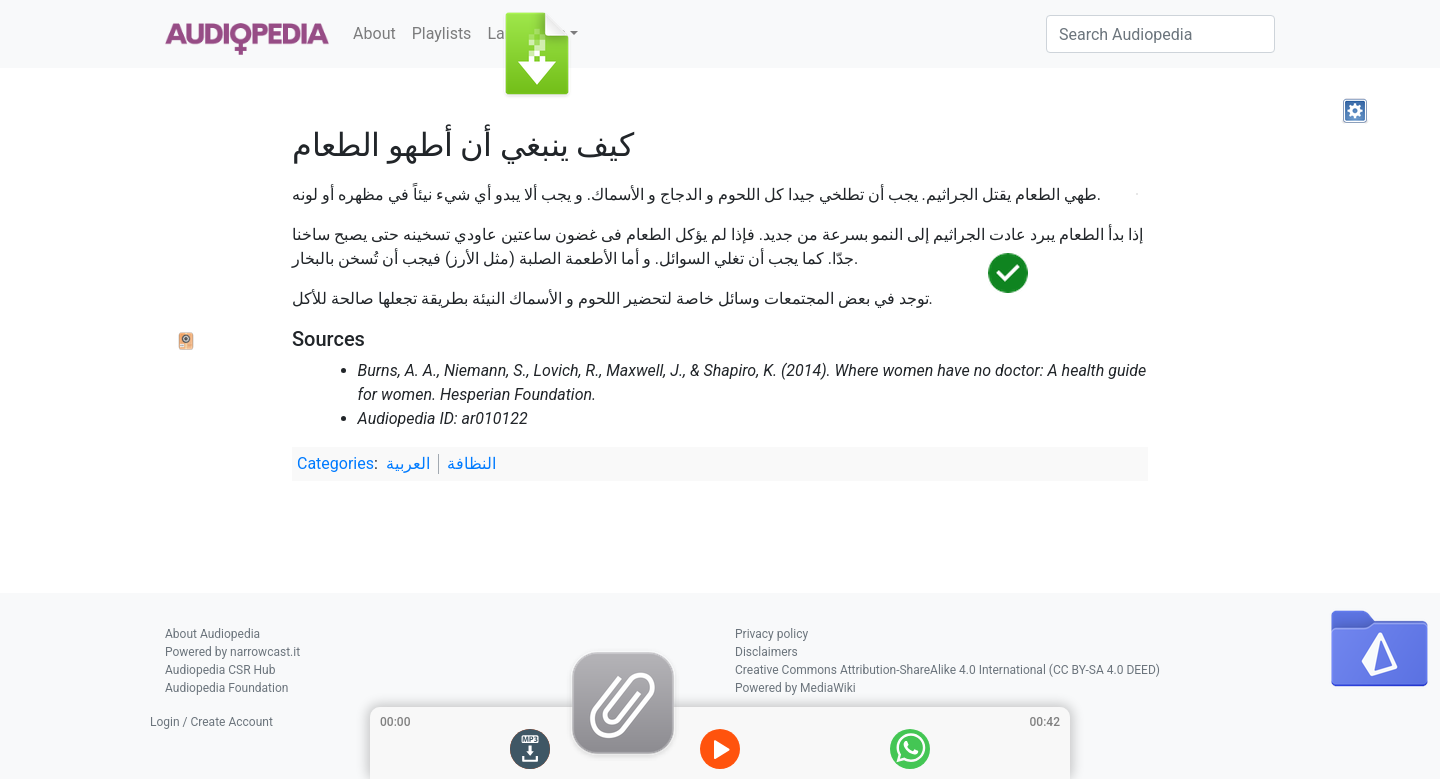 This screenshot has width=1440, height=779. I want to click on open office or productivity applications, so click(623, 703).